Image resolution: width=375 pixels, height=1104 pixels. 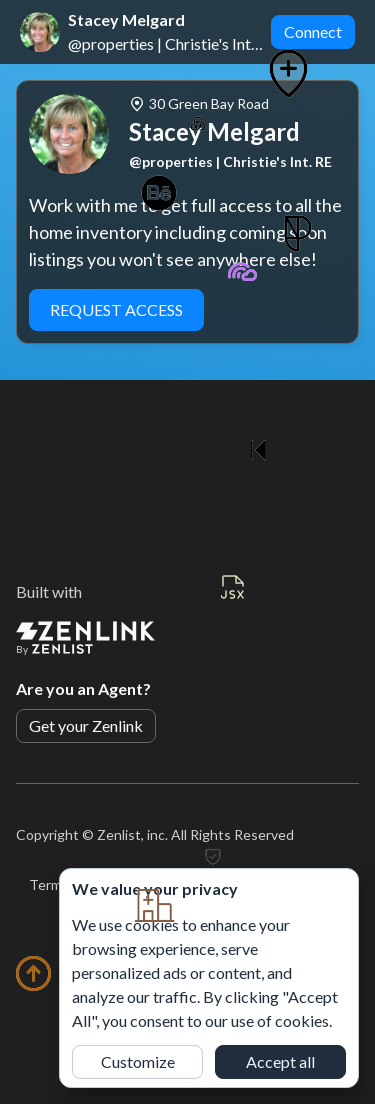 I want to click on add a new location pin, so click(x=288, y=73).